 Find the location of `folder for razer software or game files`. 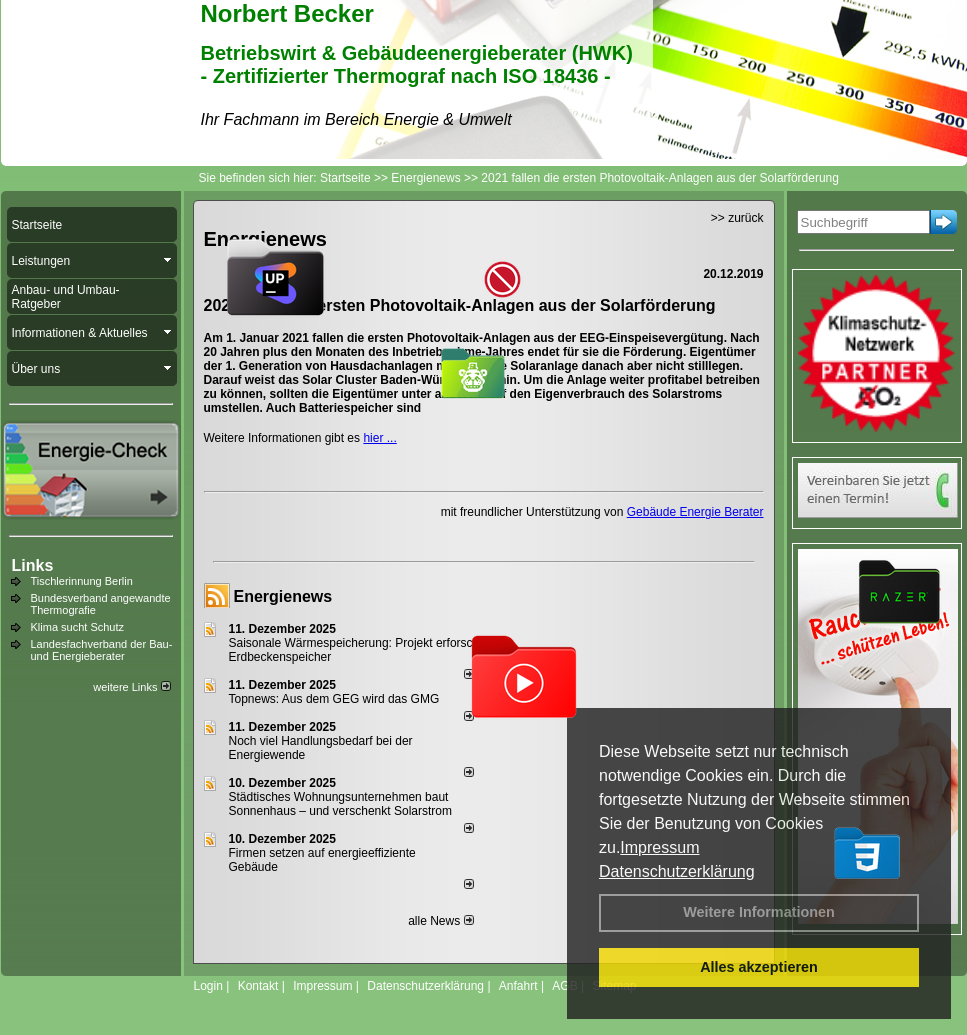

folder for razer software or game files is located at coordinates (899, 594).